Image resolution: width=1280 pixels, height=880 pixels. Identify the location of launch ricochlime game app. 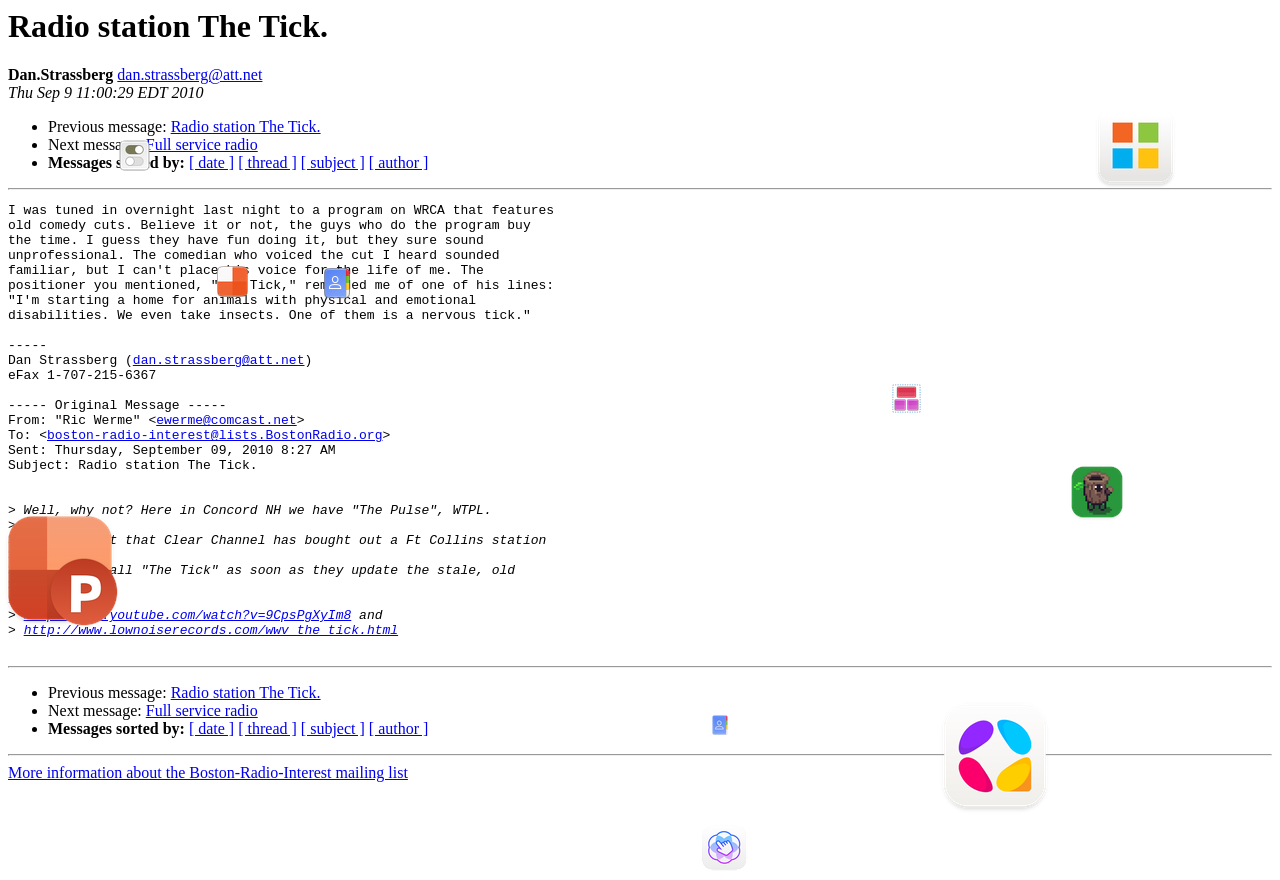
(1097, 492).